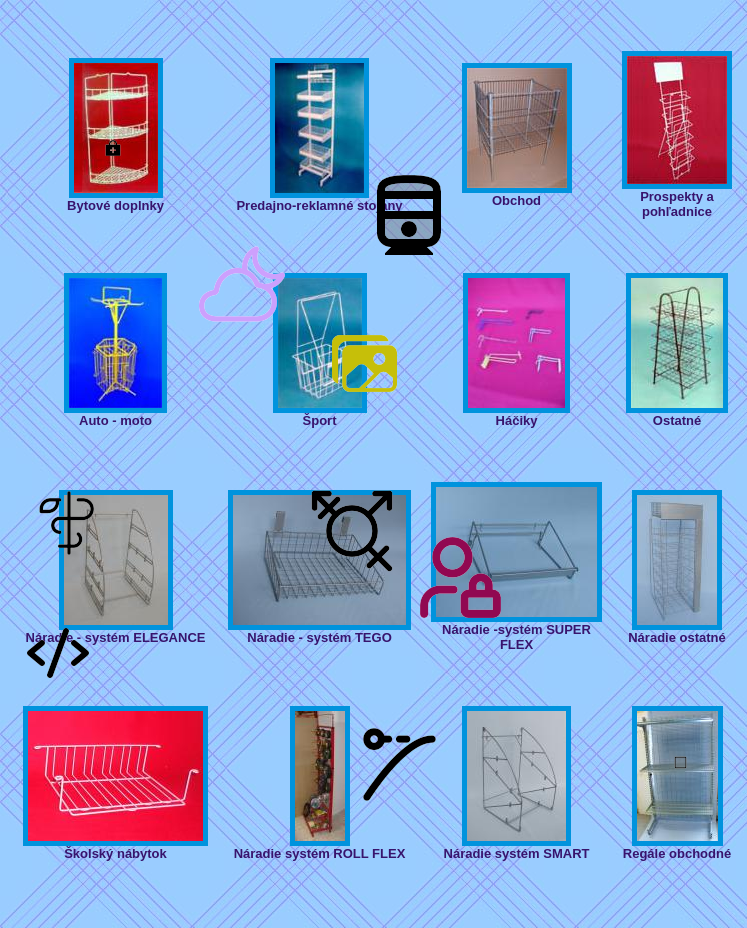  Describe the element at coordinates (69, 523) in the screenshot. I see `access health or medical services` at that location.